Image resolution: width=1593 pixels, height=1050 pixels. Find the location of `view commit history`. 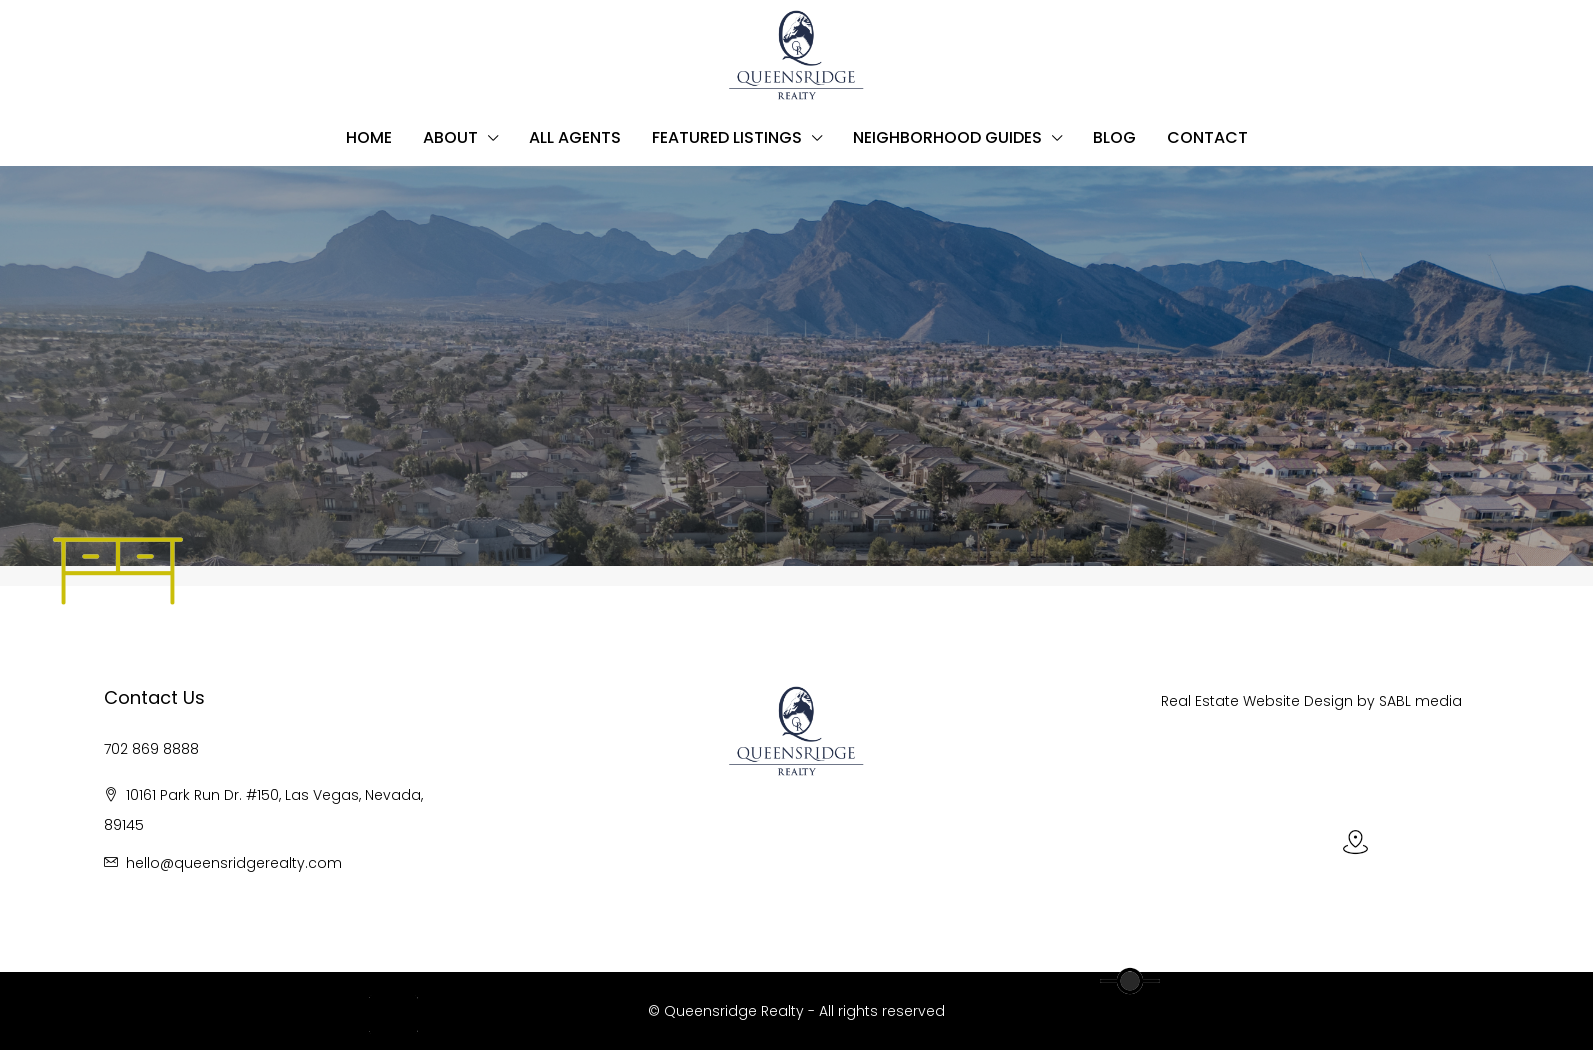

view commit history is located at coordinates (1130, 981).